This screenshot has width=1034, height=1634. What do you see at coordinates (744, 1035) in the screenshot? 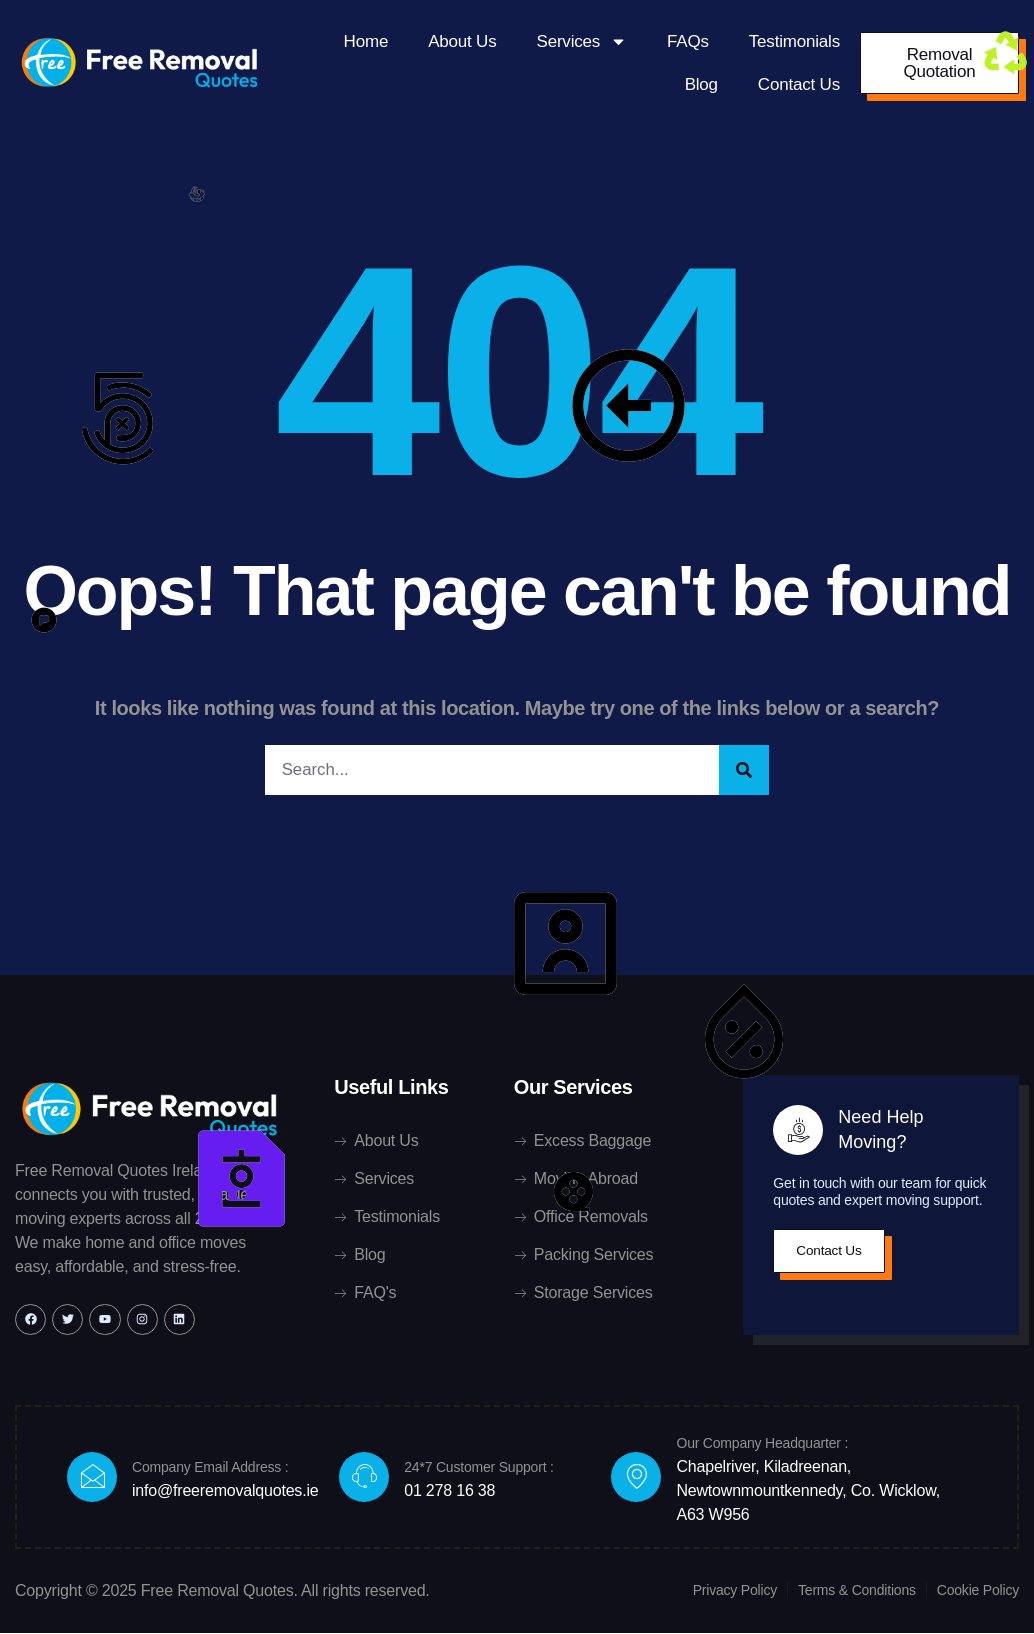
I see `view current humidity level` at bounding box center [744, 1035].